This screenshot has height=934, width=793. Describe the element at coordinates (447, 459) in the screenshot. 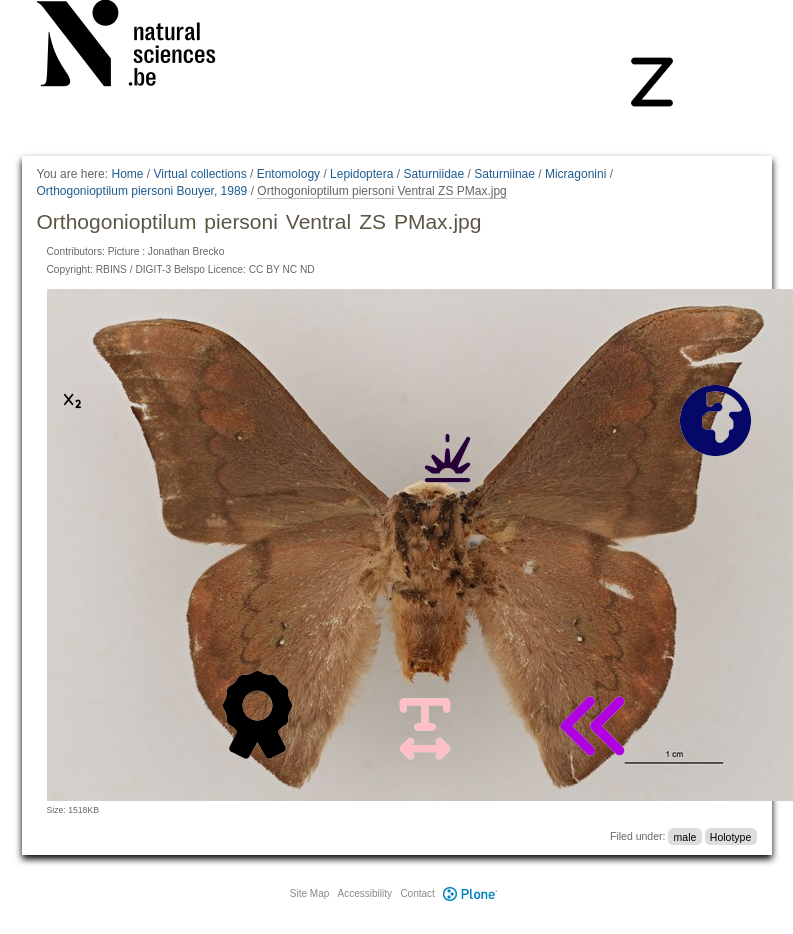

I see `indicates an explosion or blast effect` at that location.